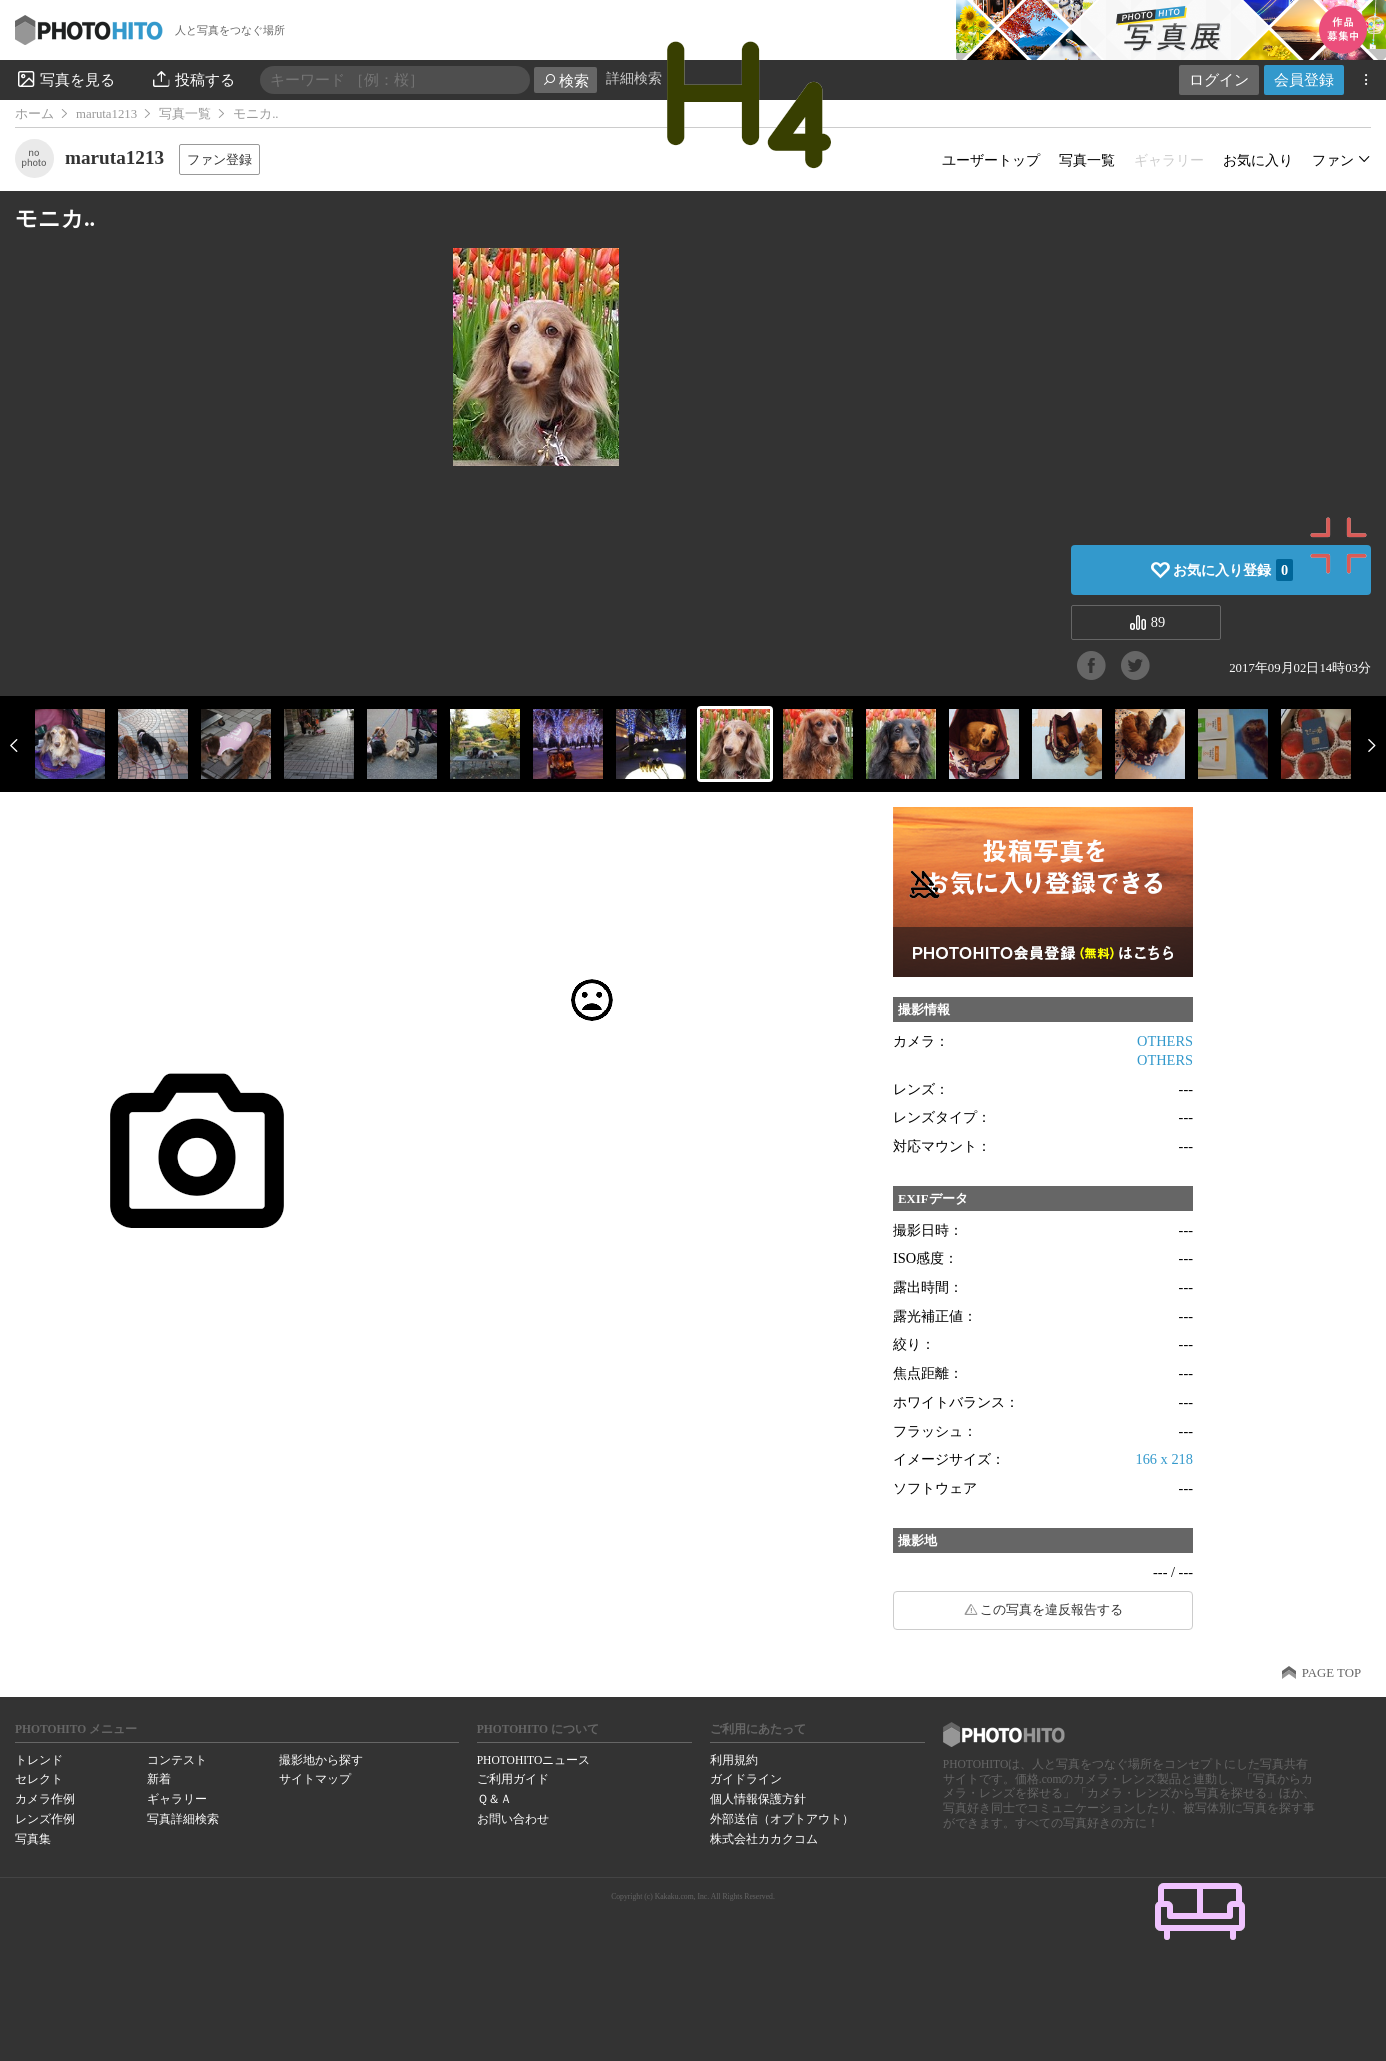  Describe the element at coordinates (1338, 545) in the screenshot. I see `exit fullscreen mode` at that location.